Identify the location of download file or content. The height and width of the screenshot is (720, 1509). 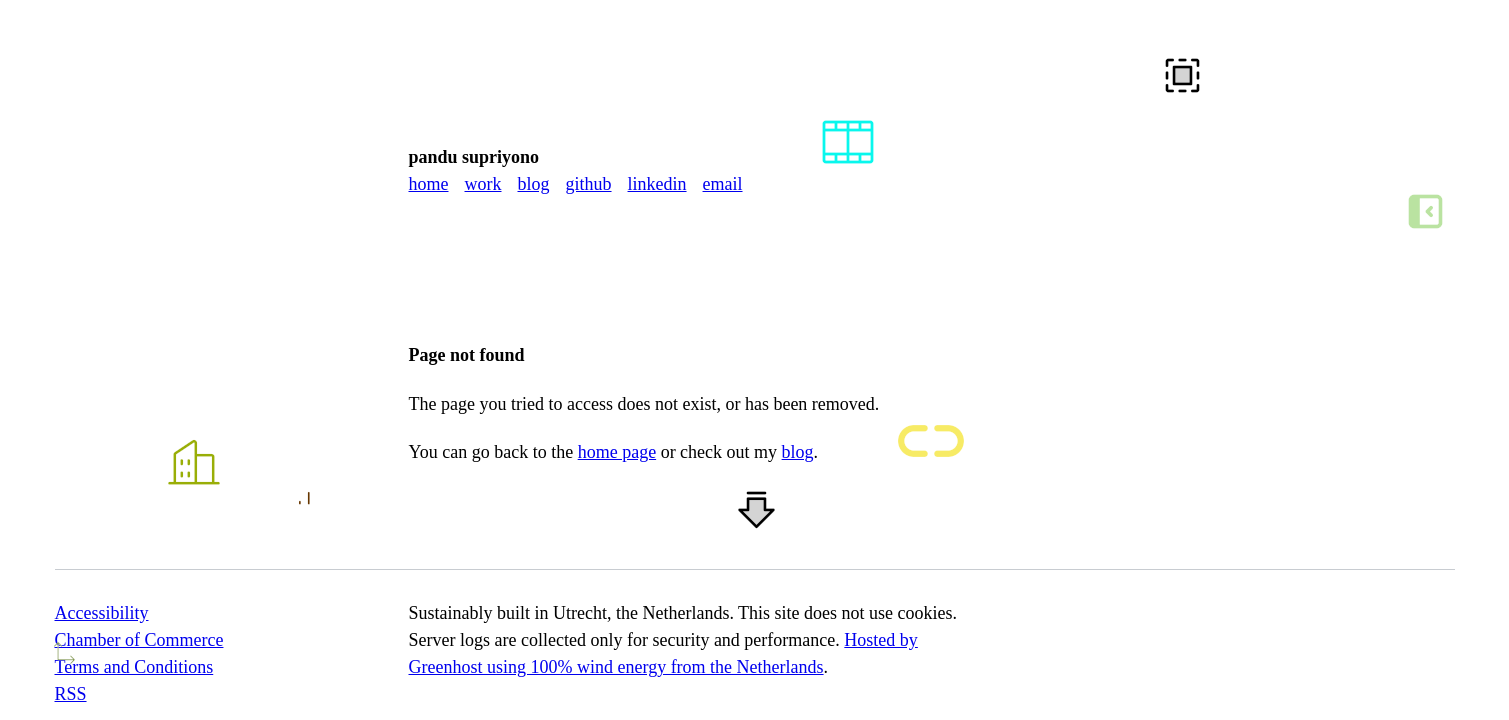
(756, 508).